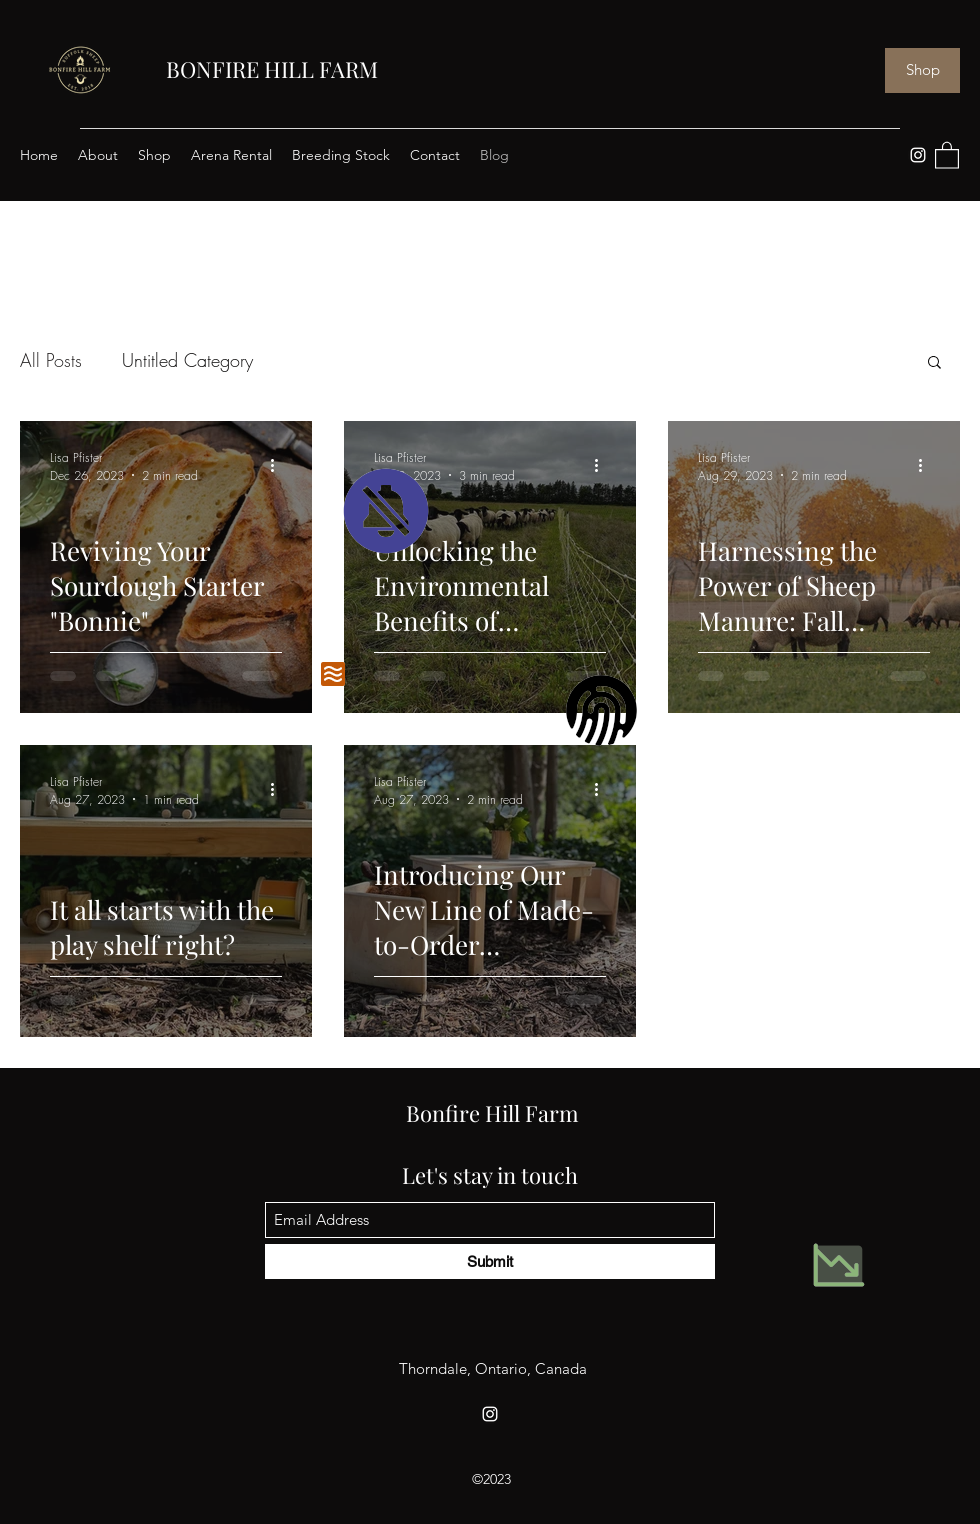 The width and height of the screenshot is (980, 1524). I want to click on mute notifications, so click(386, 511).